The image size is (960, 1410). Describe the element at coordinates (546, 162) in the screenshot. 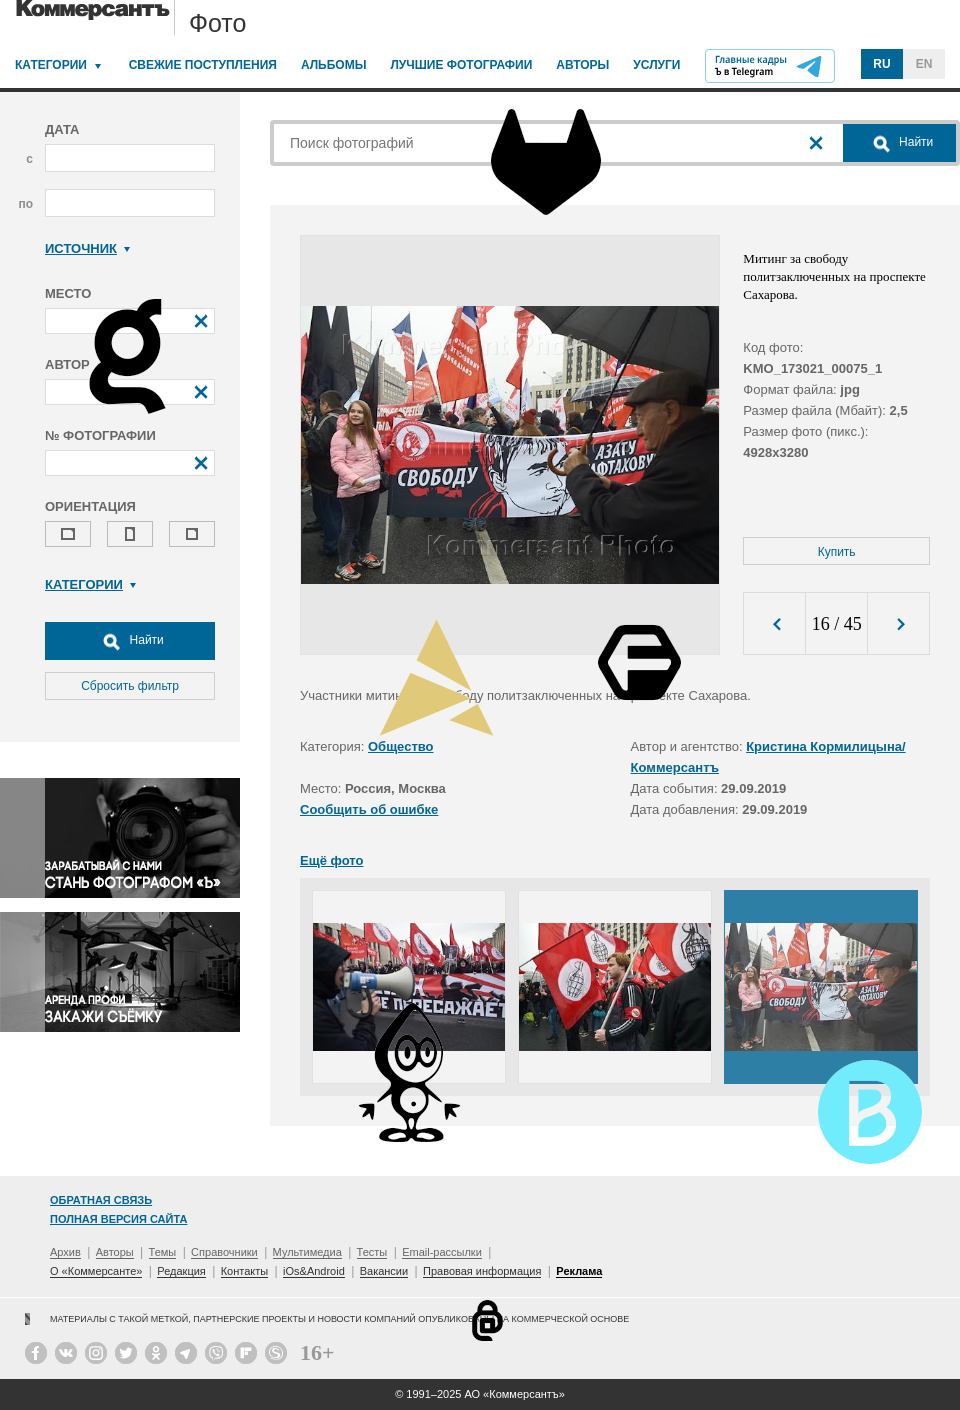

I see `open GitLab repository` at that location.